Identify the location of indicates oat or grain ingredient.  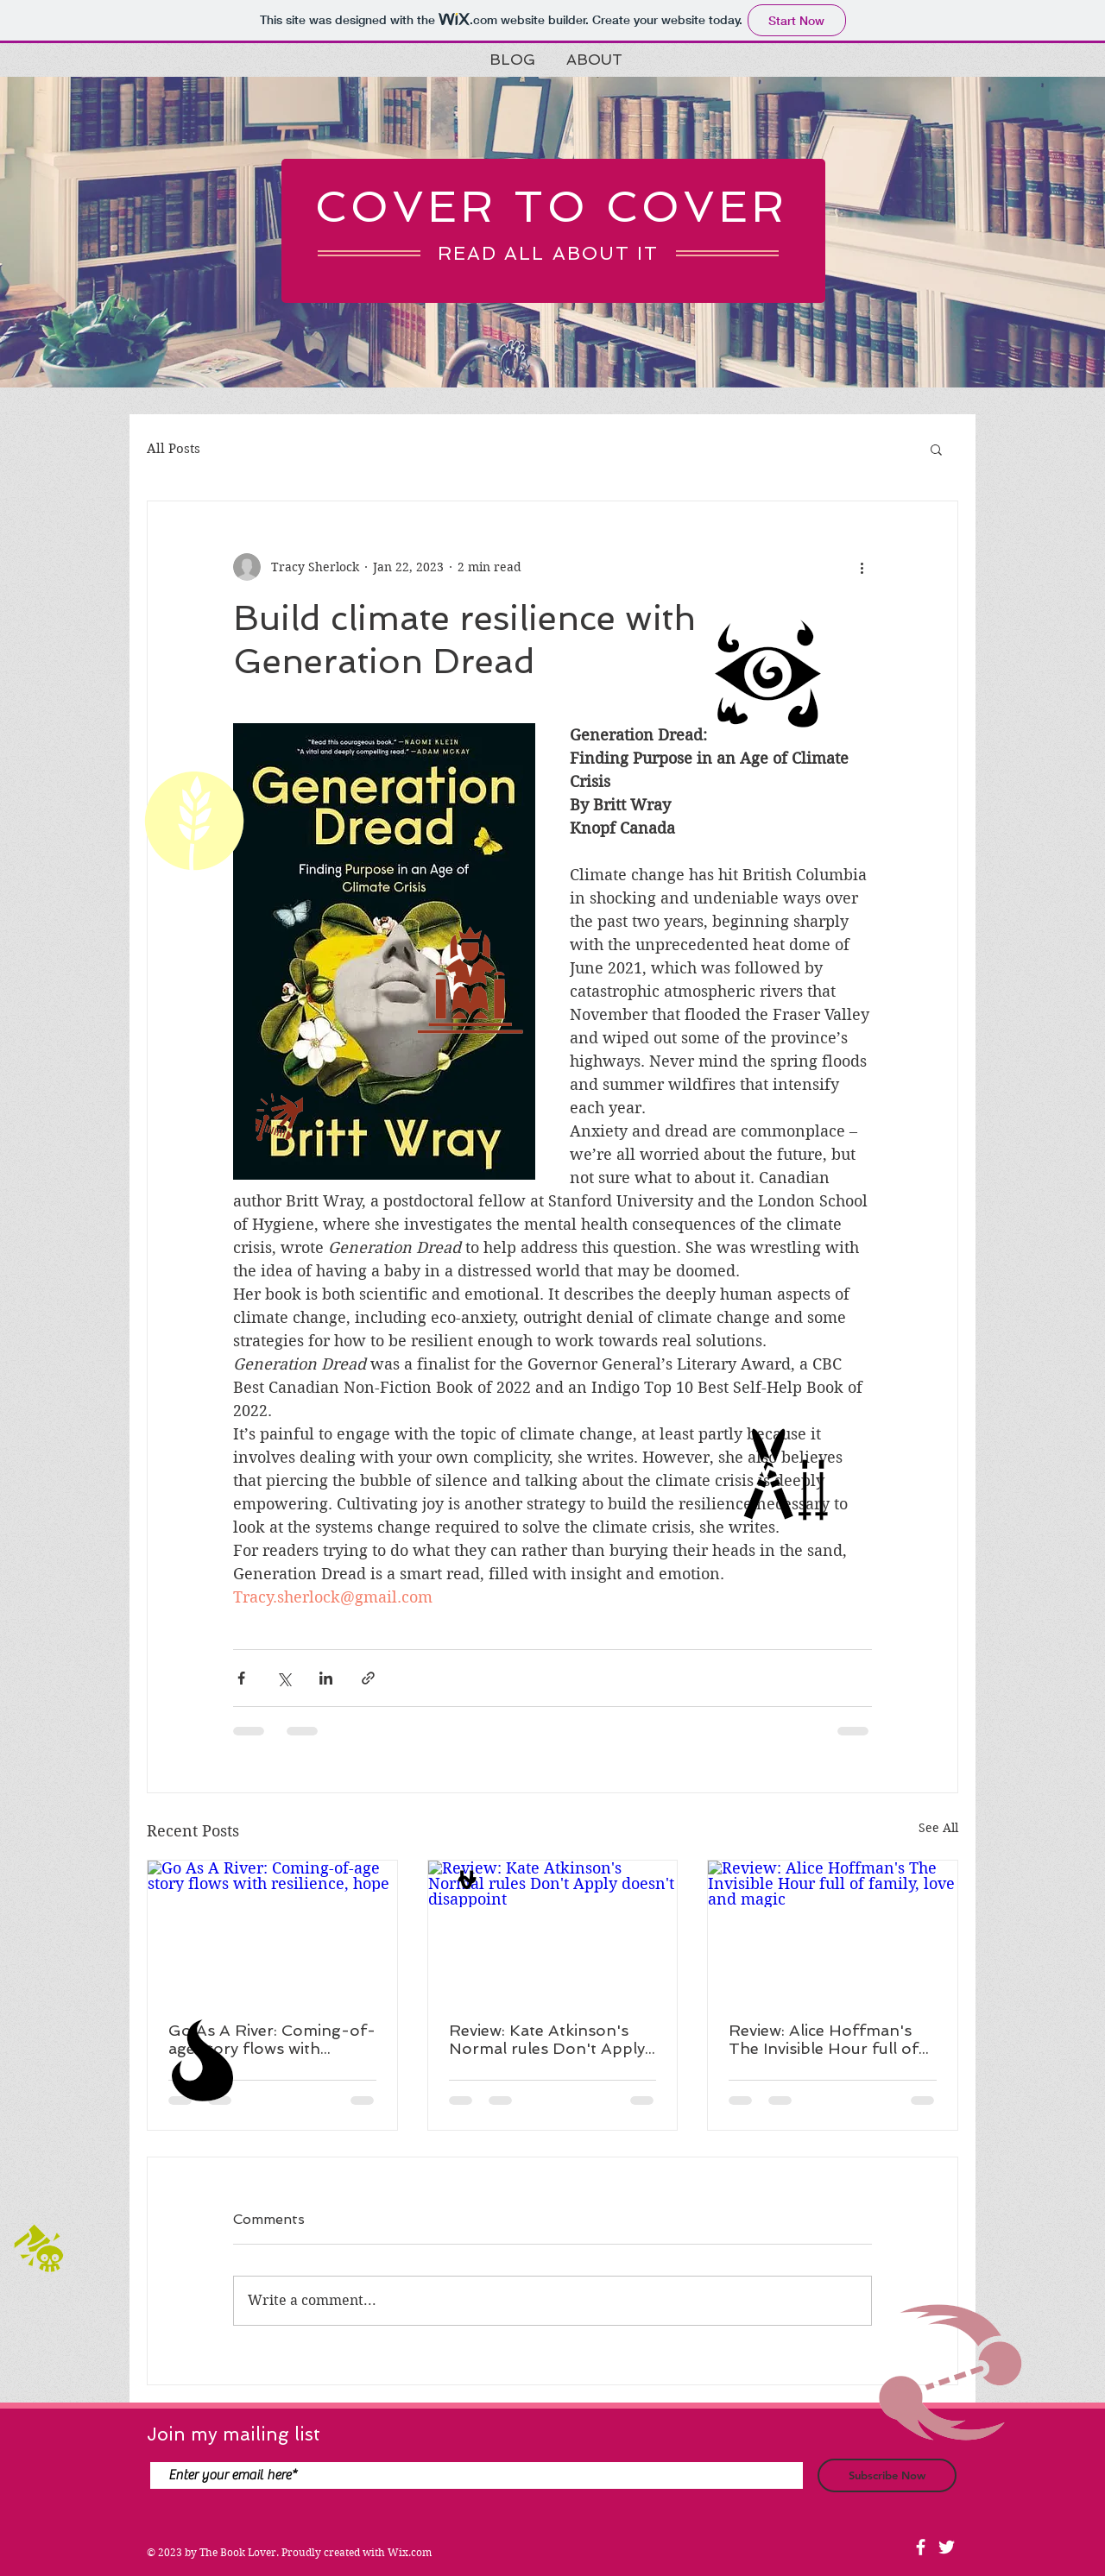
(194, 820).